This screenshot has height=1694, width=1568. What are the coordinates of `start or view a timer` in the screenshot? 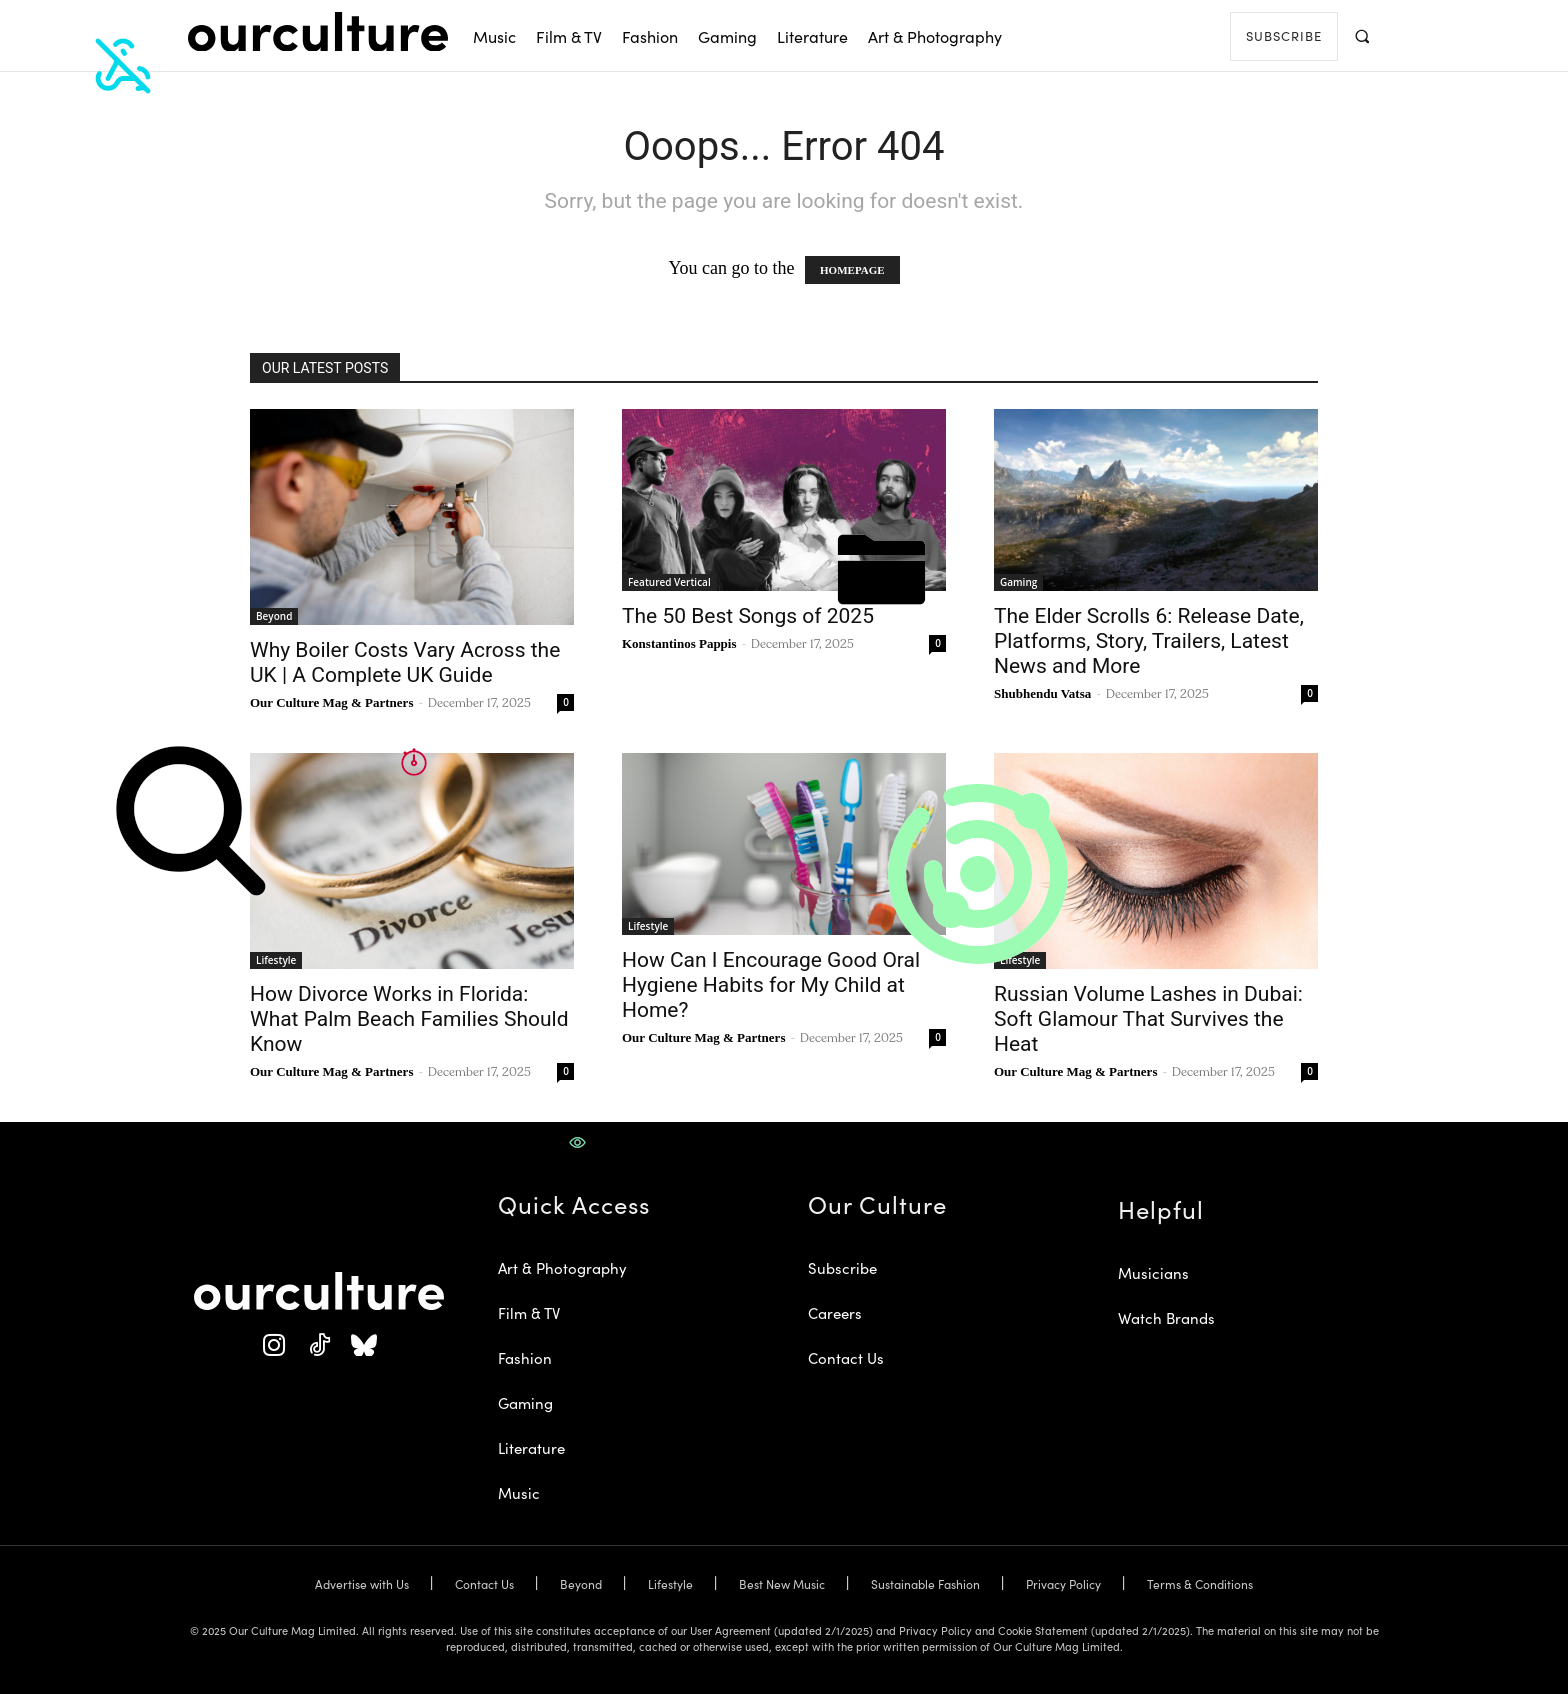 It's located at (414, 762).